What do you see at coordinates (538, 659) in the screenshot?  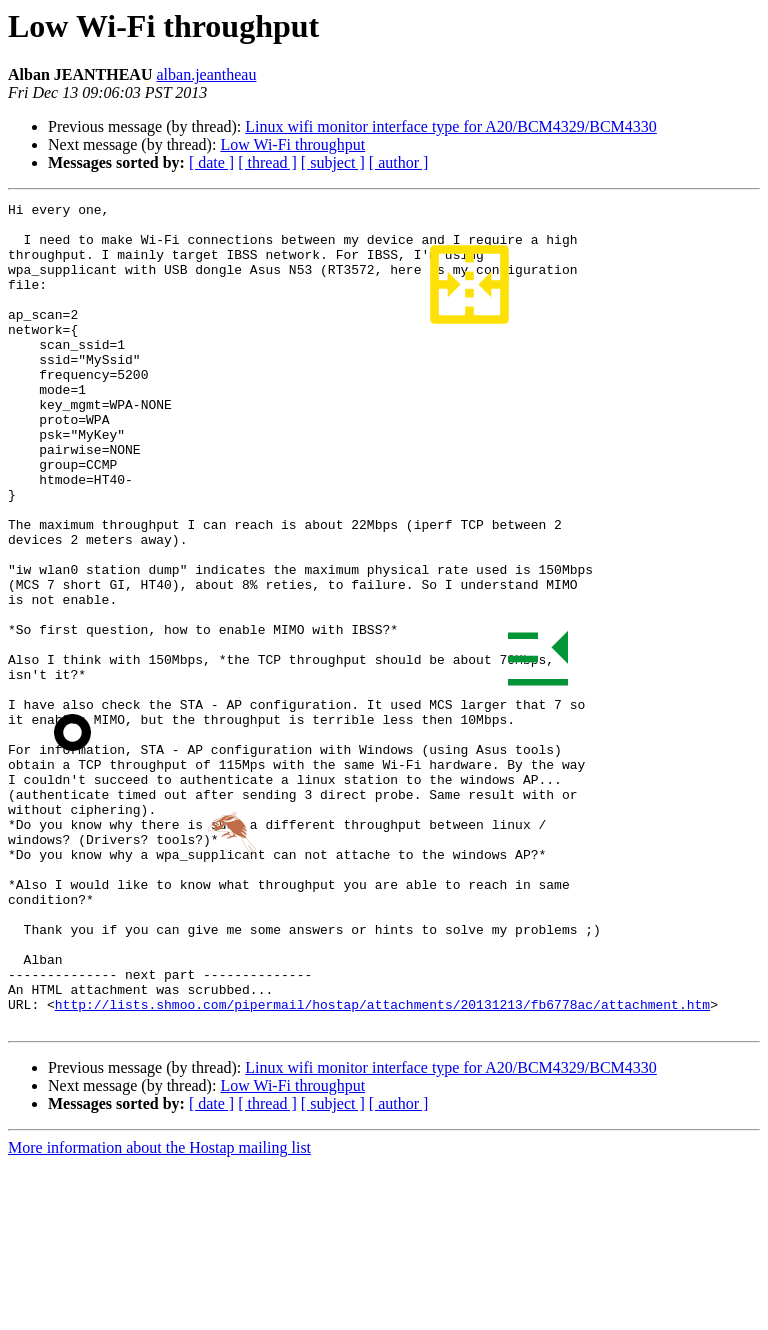 I see `collapse or hide the sidebar menu` at bounding box center [538, 659].